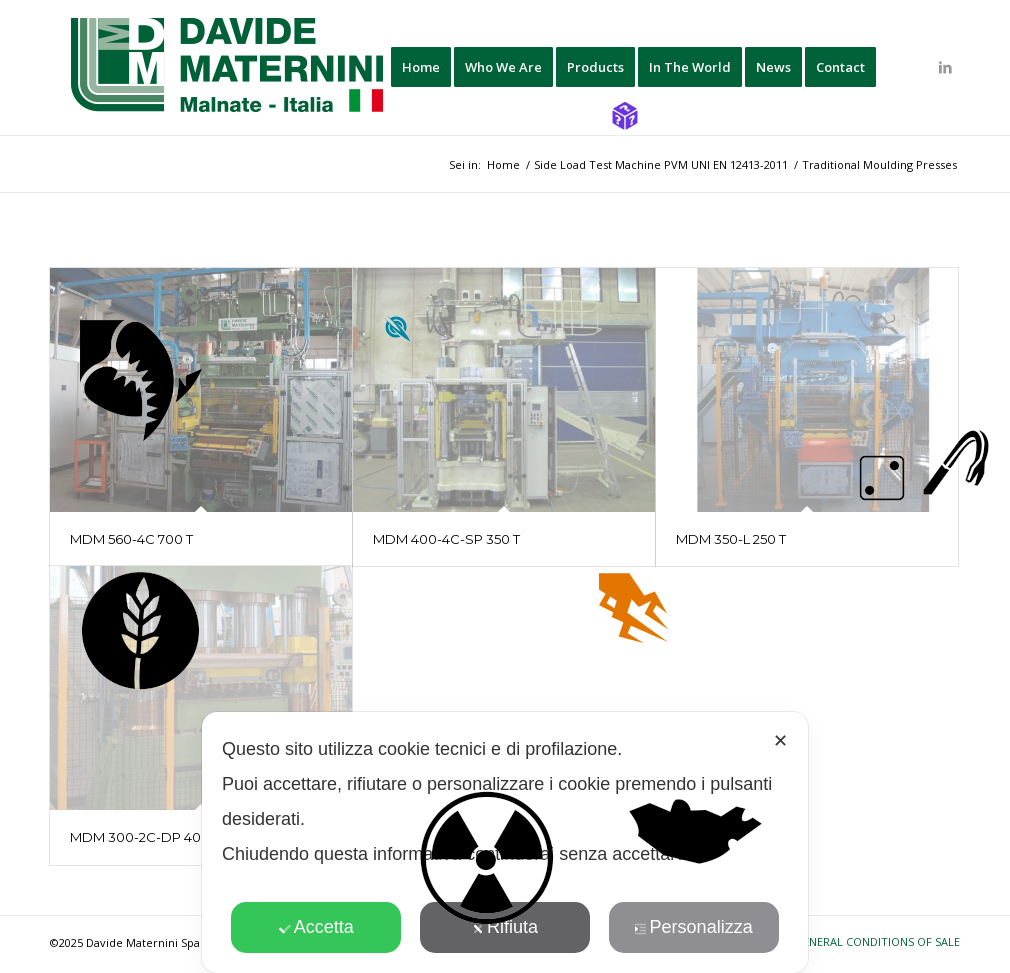 This screenshot has width=1010, height=973. Describe the element at coordinates (397, 328) in the screenshot. I see `indicates a successful hit or target achieved` at that location.